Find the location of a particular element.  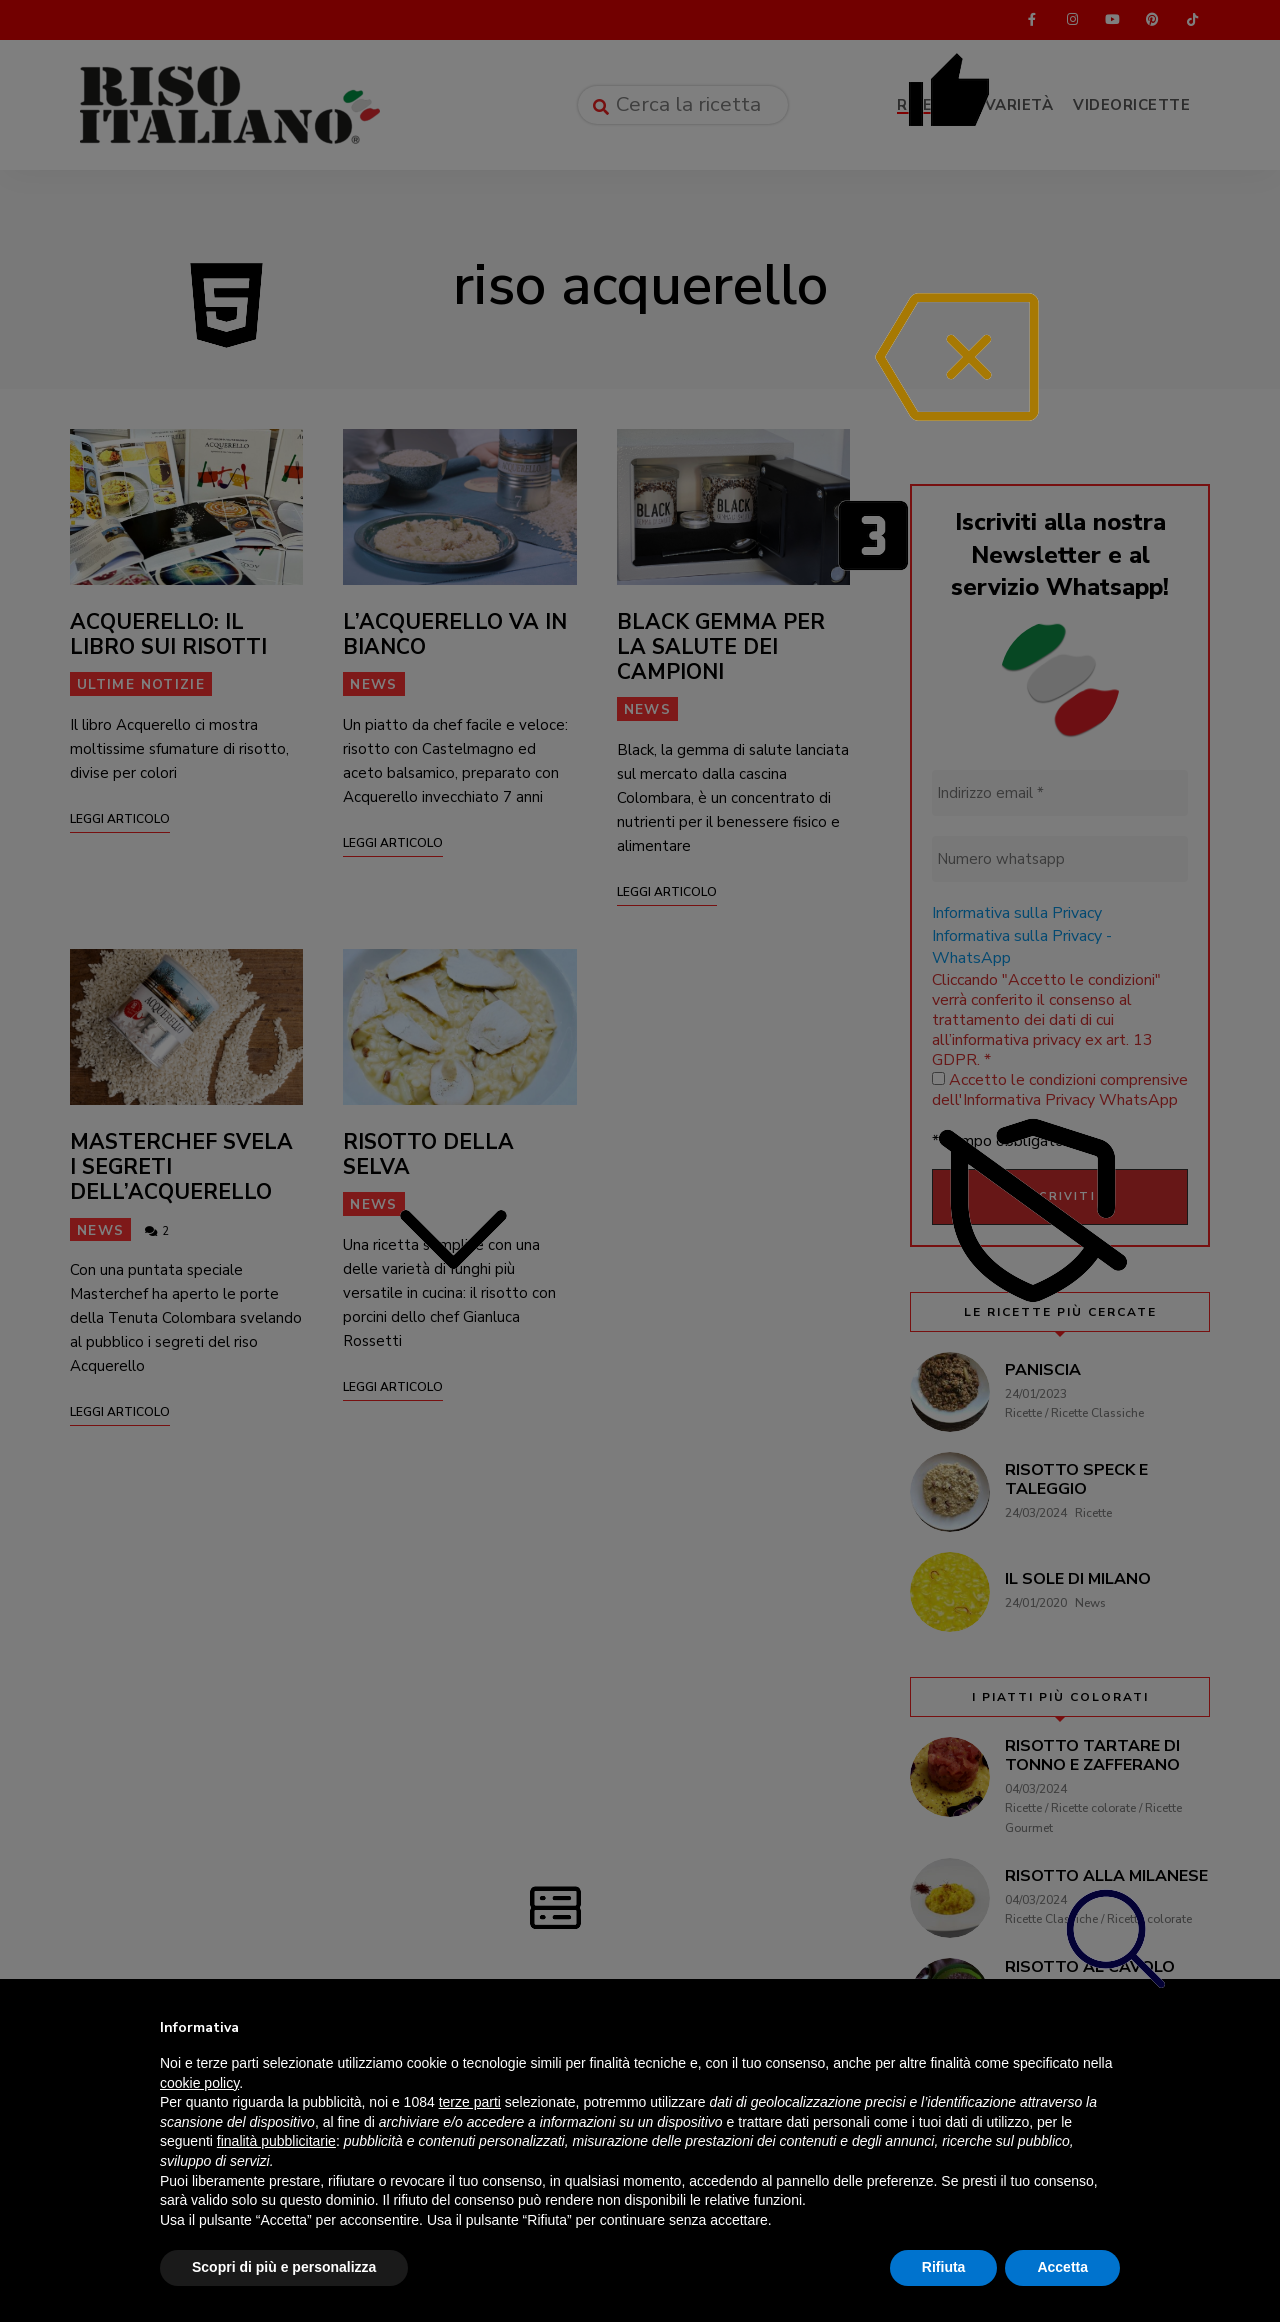

indicates HTML5 technology or web development is located at coordinates (226, 305).